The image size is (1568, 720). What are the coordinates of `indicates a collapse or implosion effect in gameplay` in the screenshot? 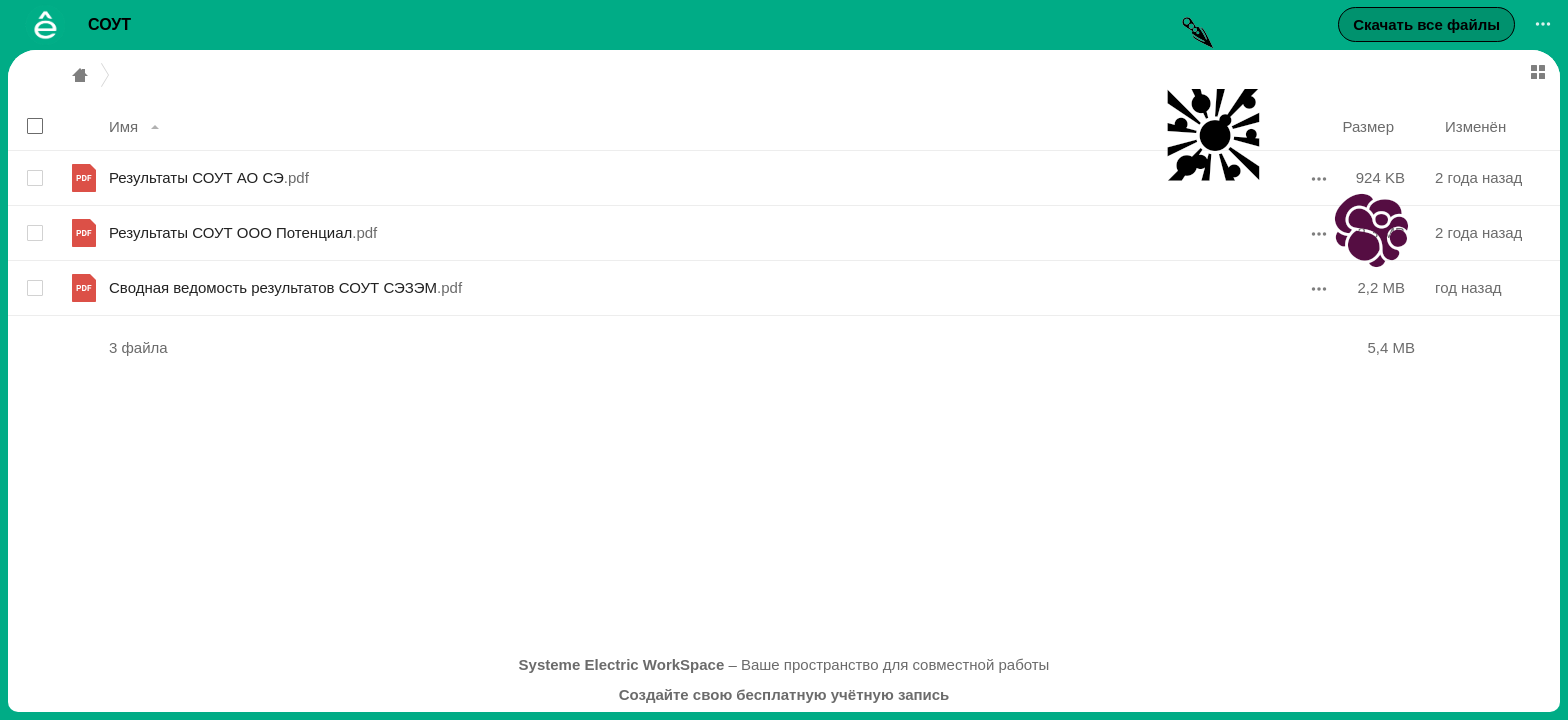 It's located at (1213, 134).